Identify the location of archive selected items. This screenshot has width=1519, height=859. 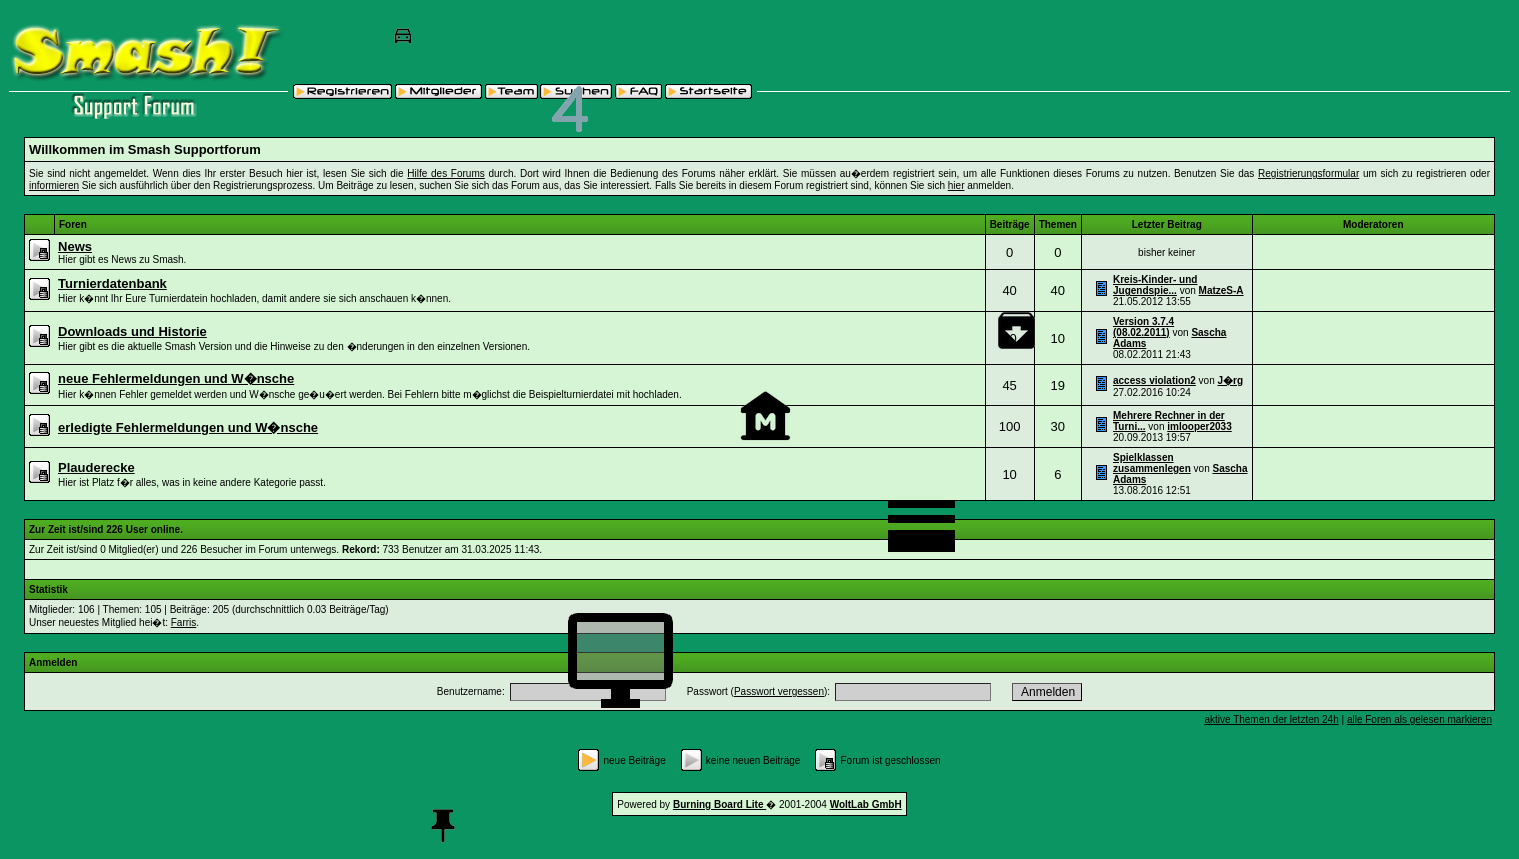
(1016, 330).